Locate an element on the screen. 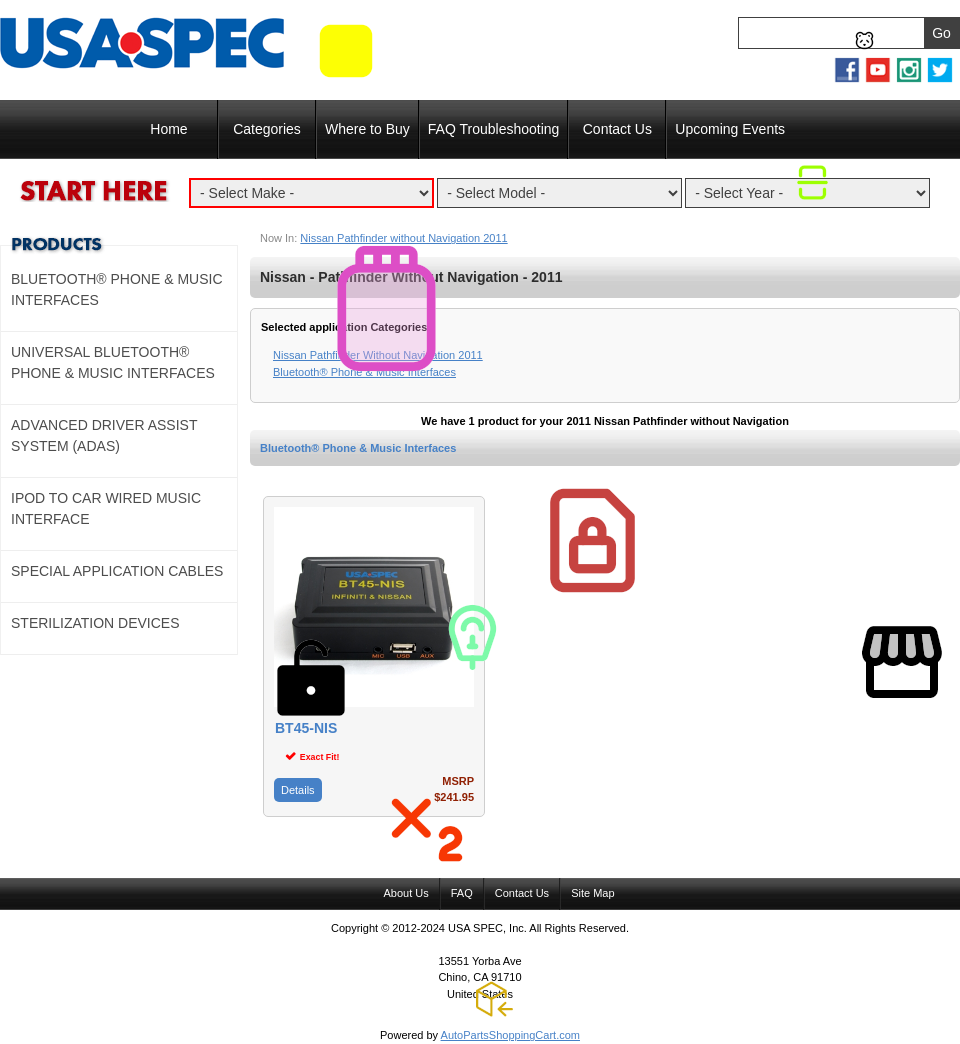  store or manage saved items is located at coordinates (386, 308).